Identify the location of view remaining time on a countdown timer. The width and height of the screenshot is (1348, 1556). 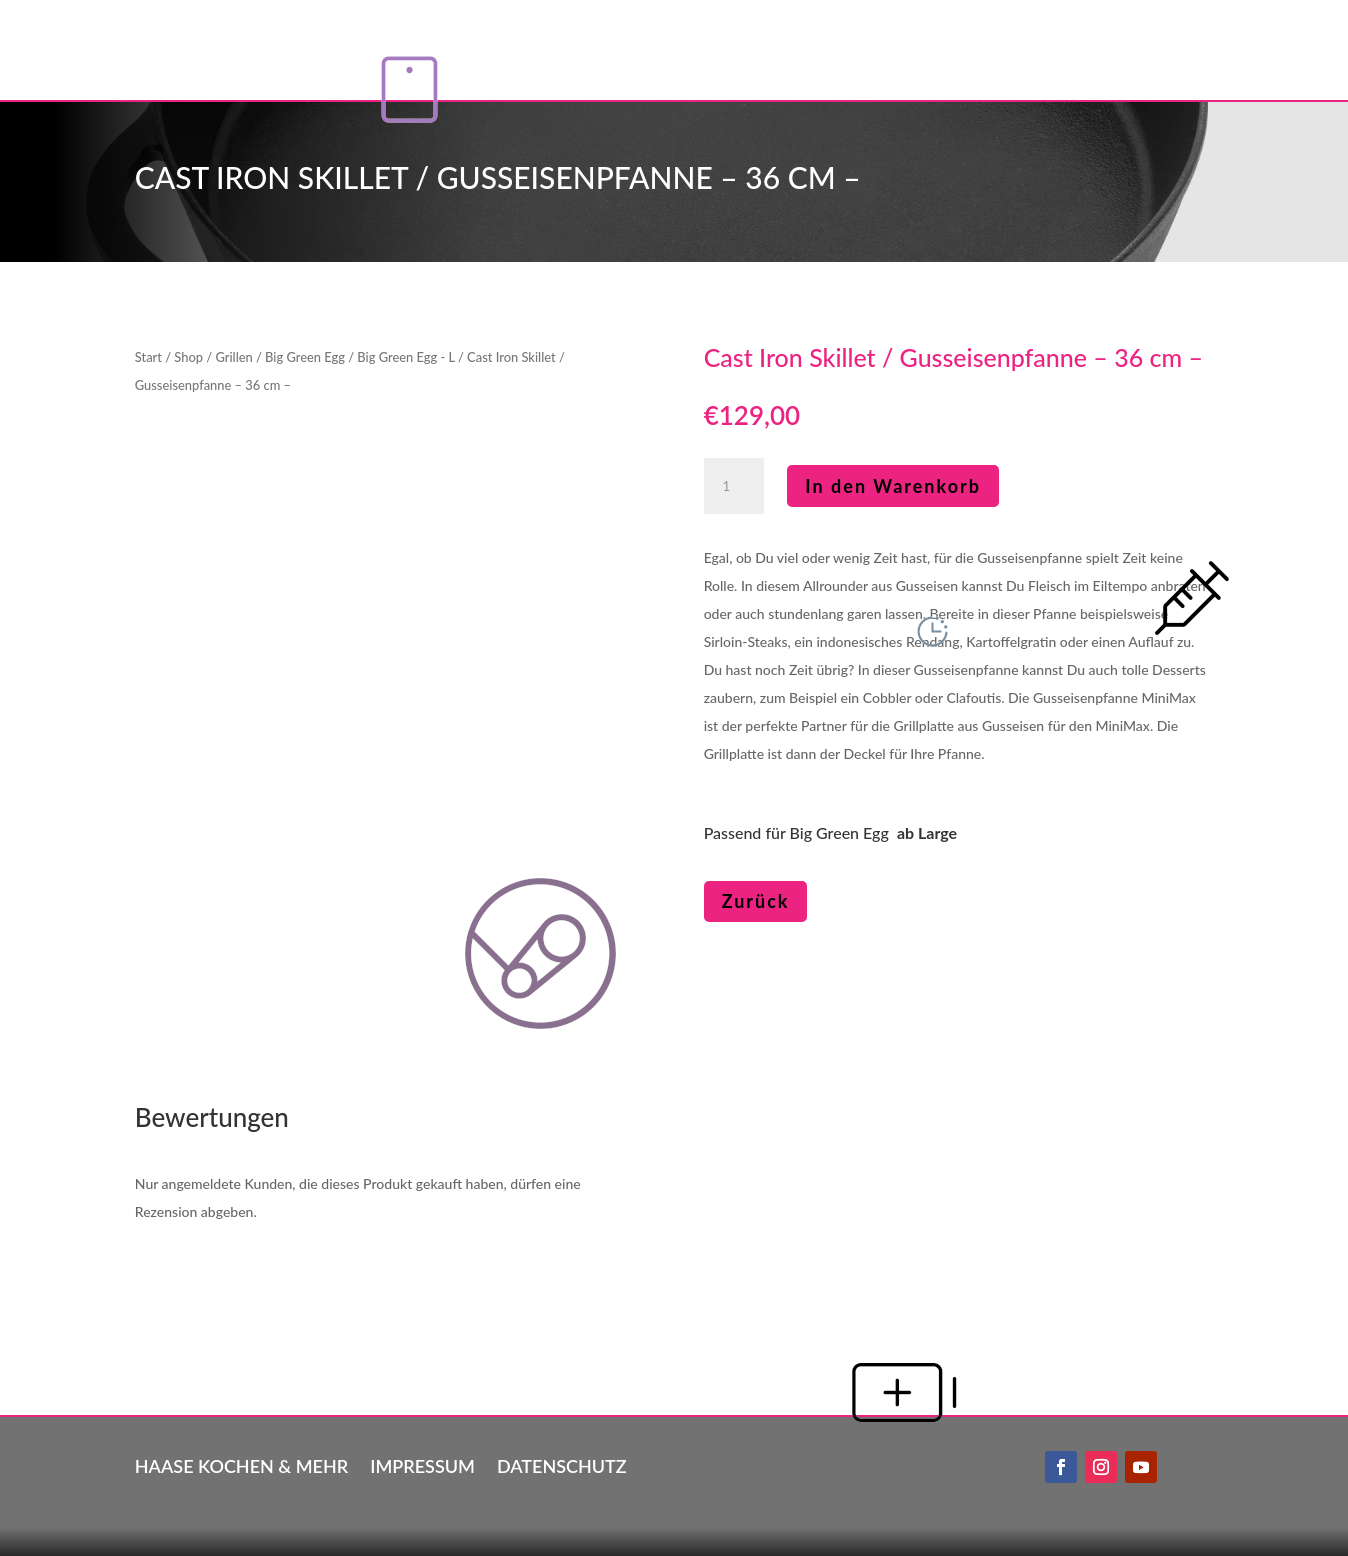
(932, 631).